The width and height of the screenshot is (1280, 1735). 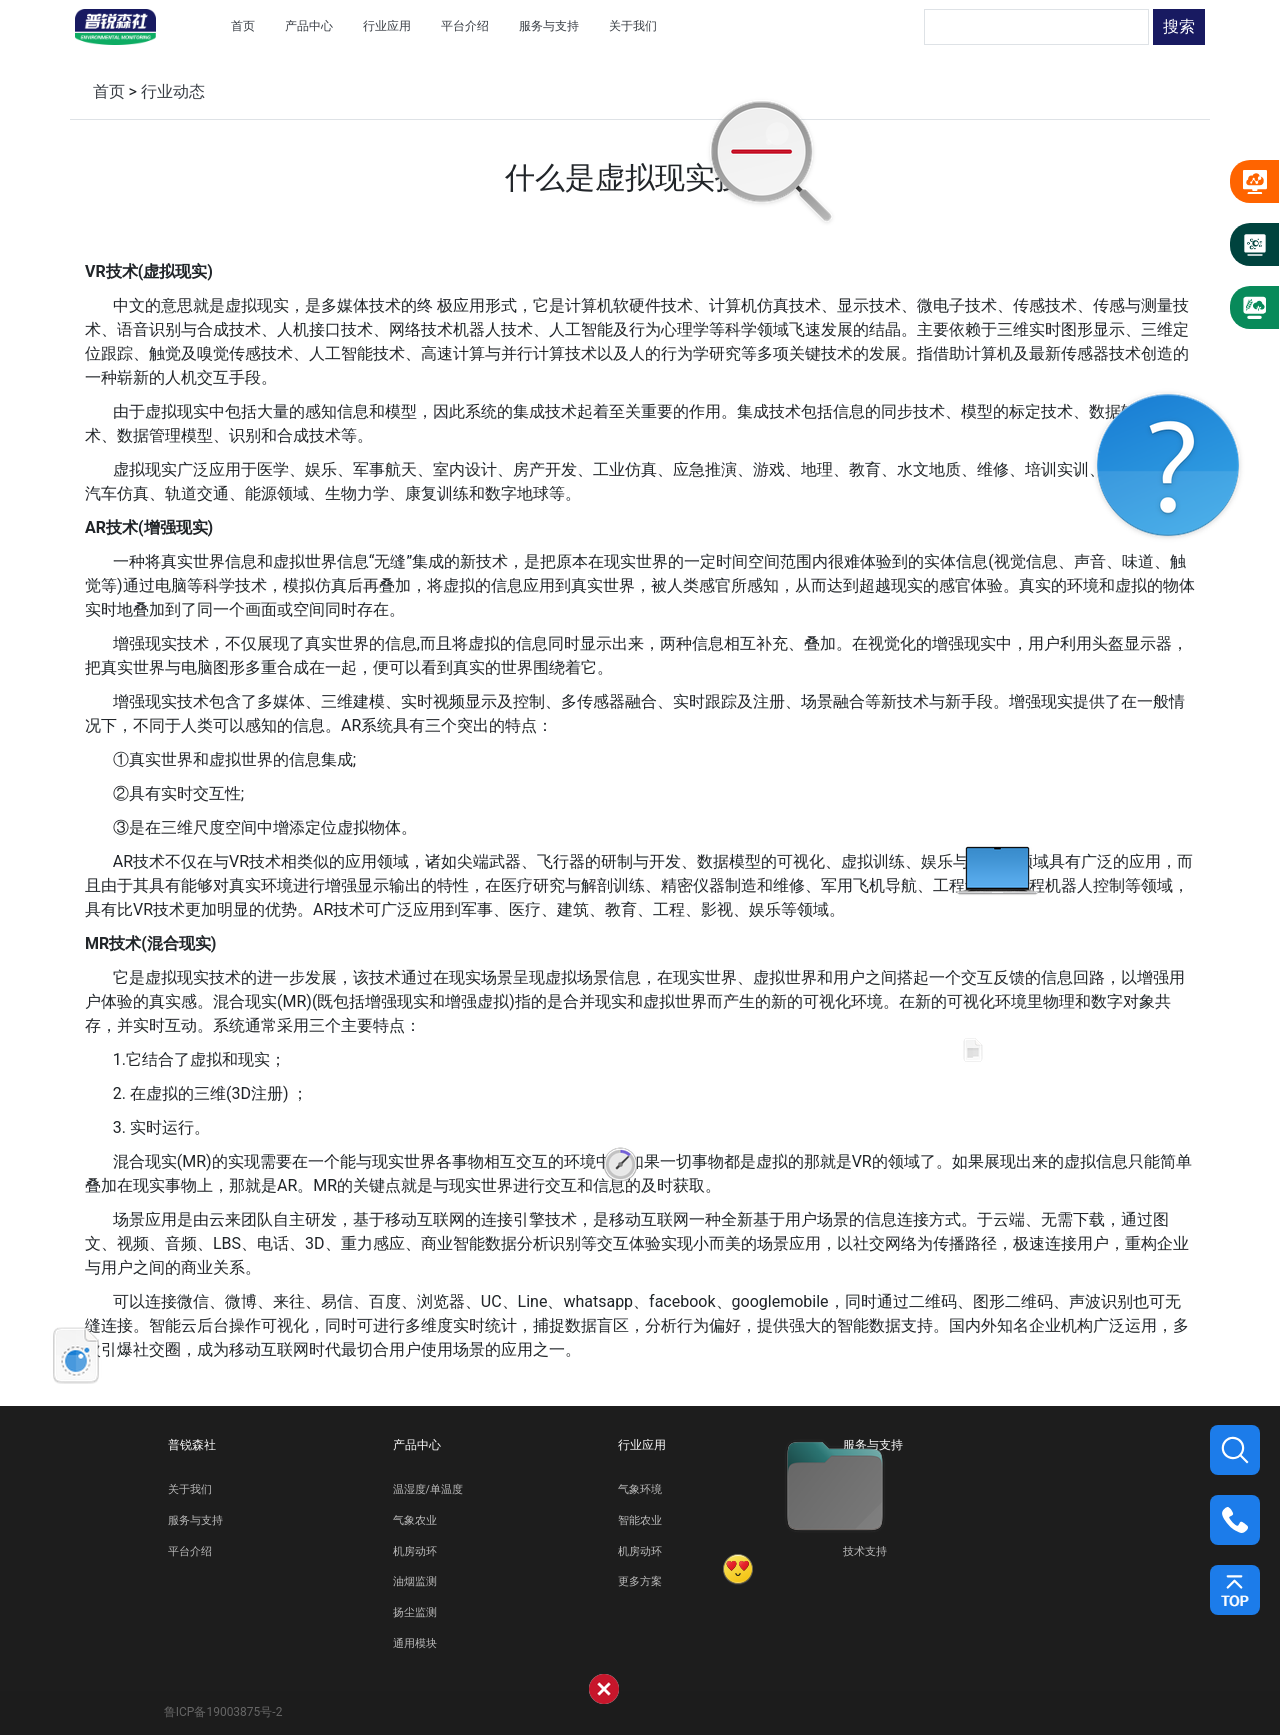 I want to click on open a plain text file, so click(x=973, y=1050).